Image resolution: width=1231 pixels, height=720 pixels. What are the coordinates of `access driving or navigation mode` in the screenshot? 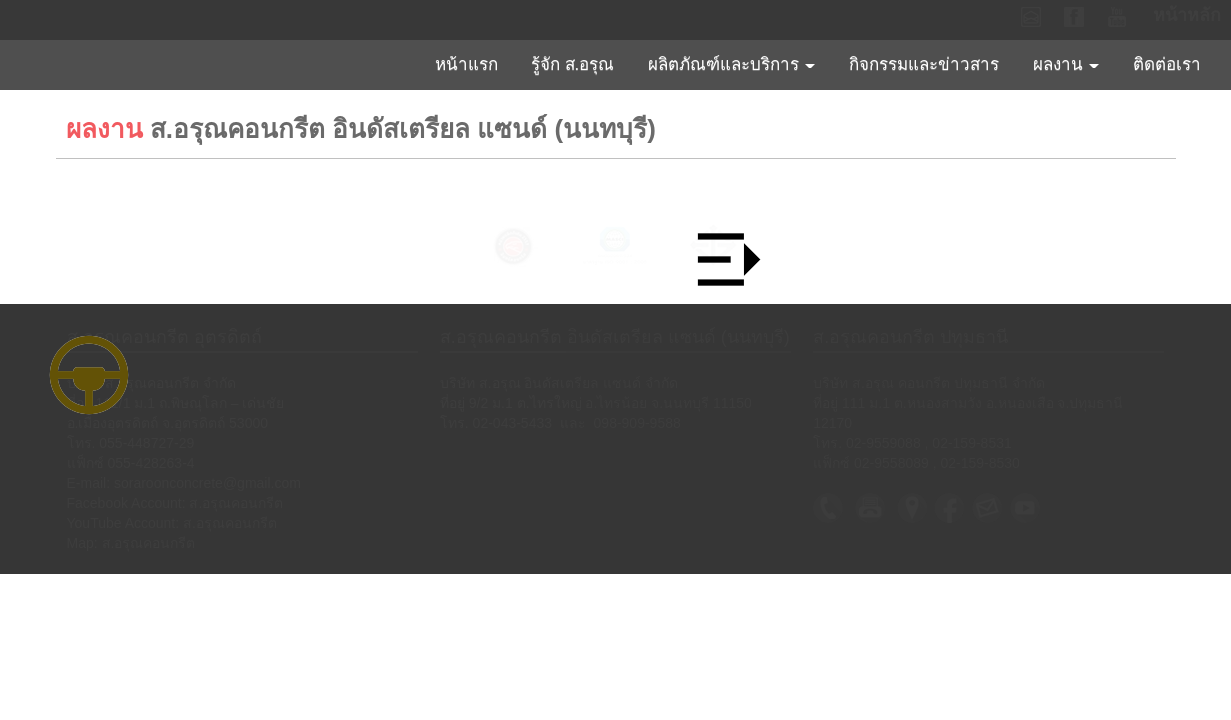 It's located at (89, 375).